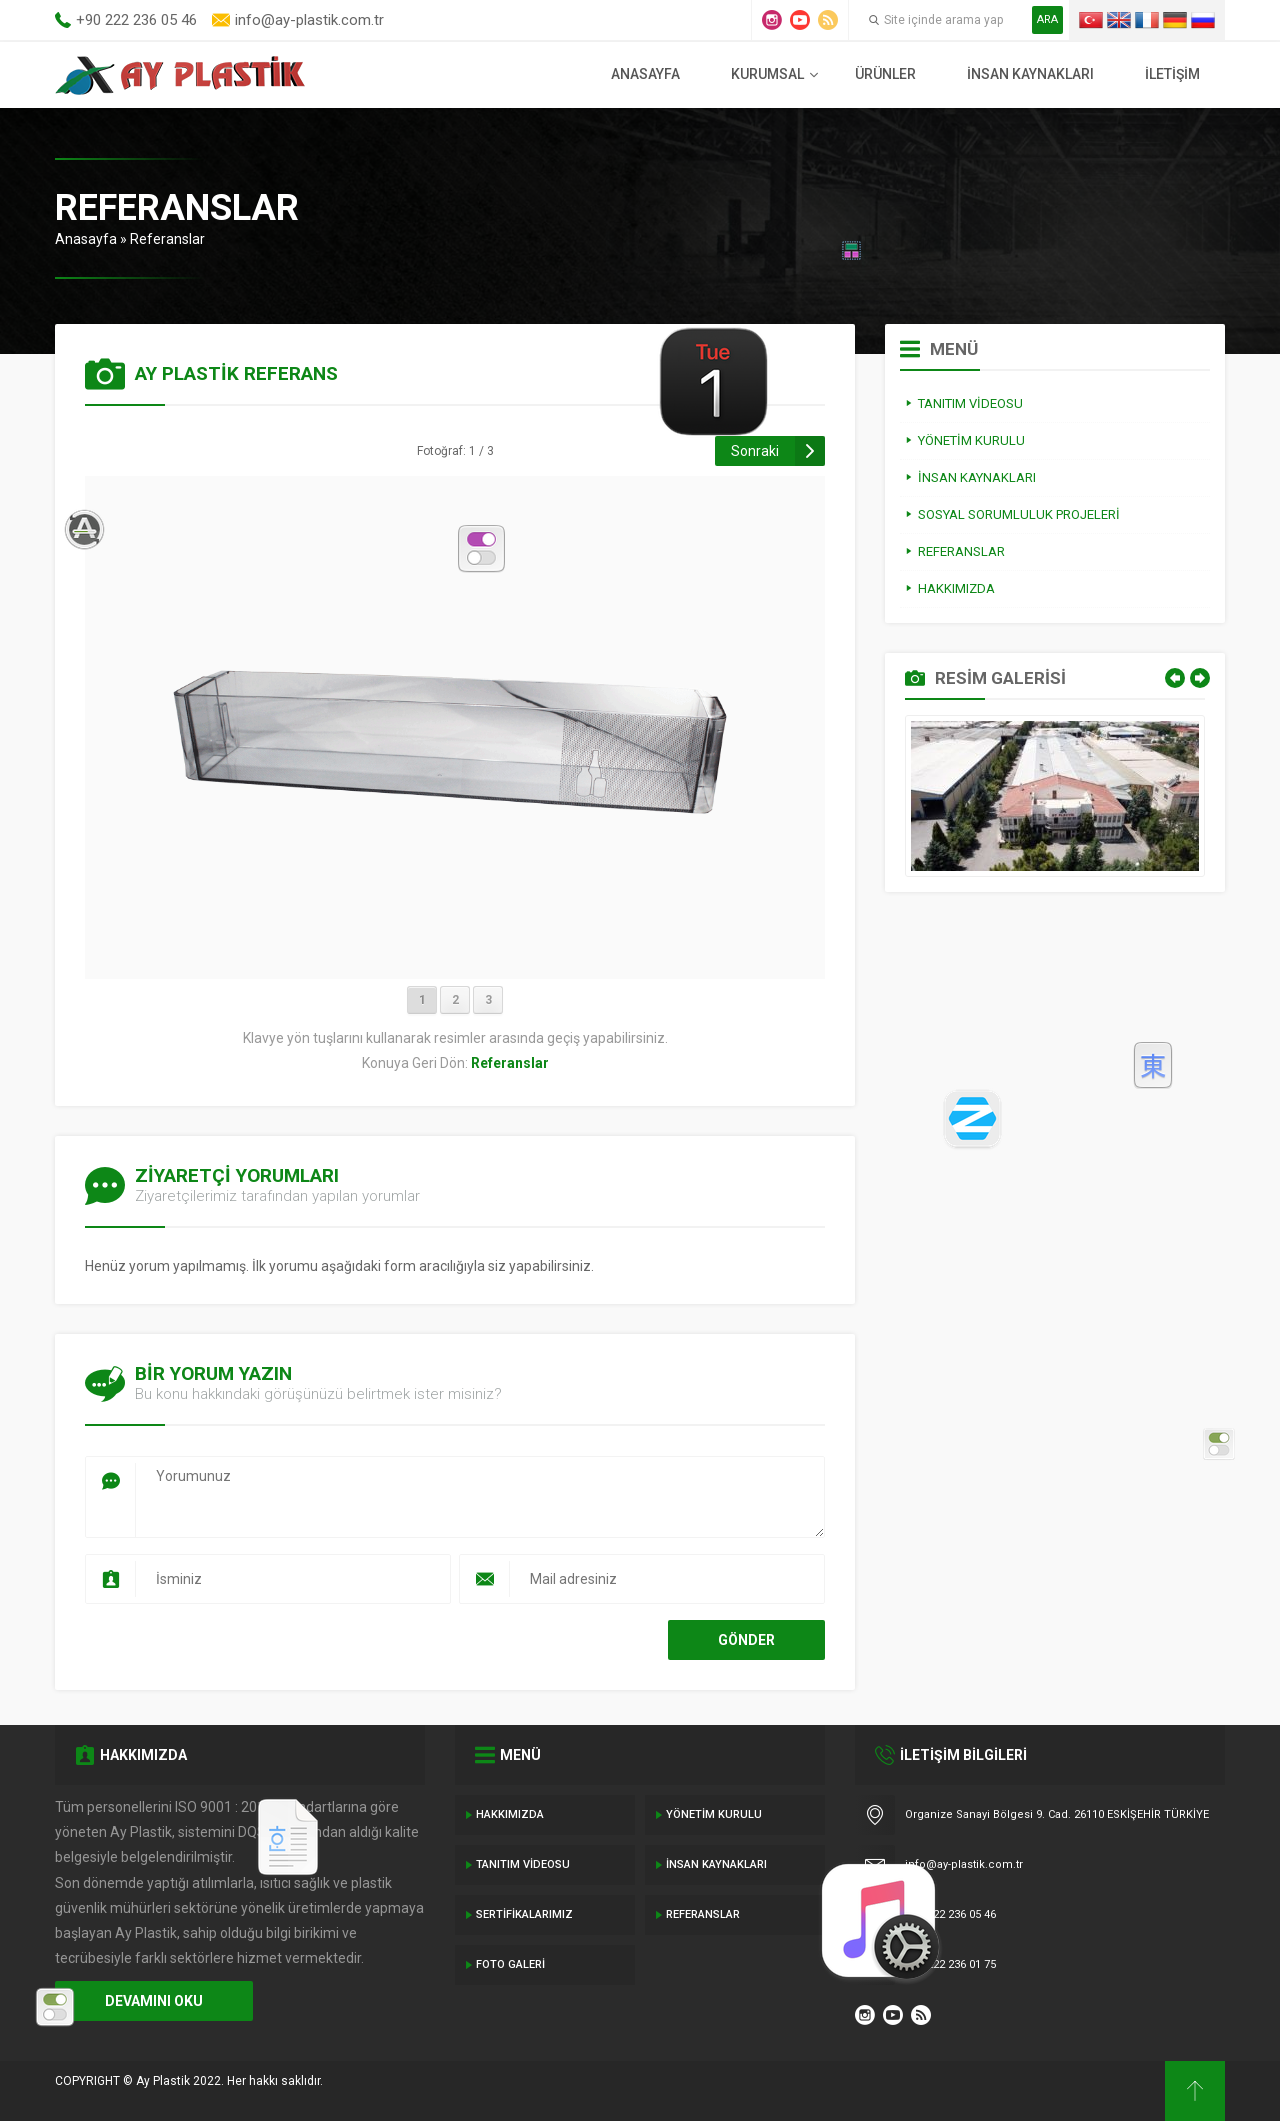  I want to click on launch the GNOME Mahjongg game, so click(1153, 1065).